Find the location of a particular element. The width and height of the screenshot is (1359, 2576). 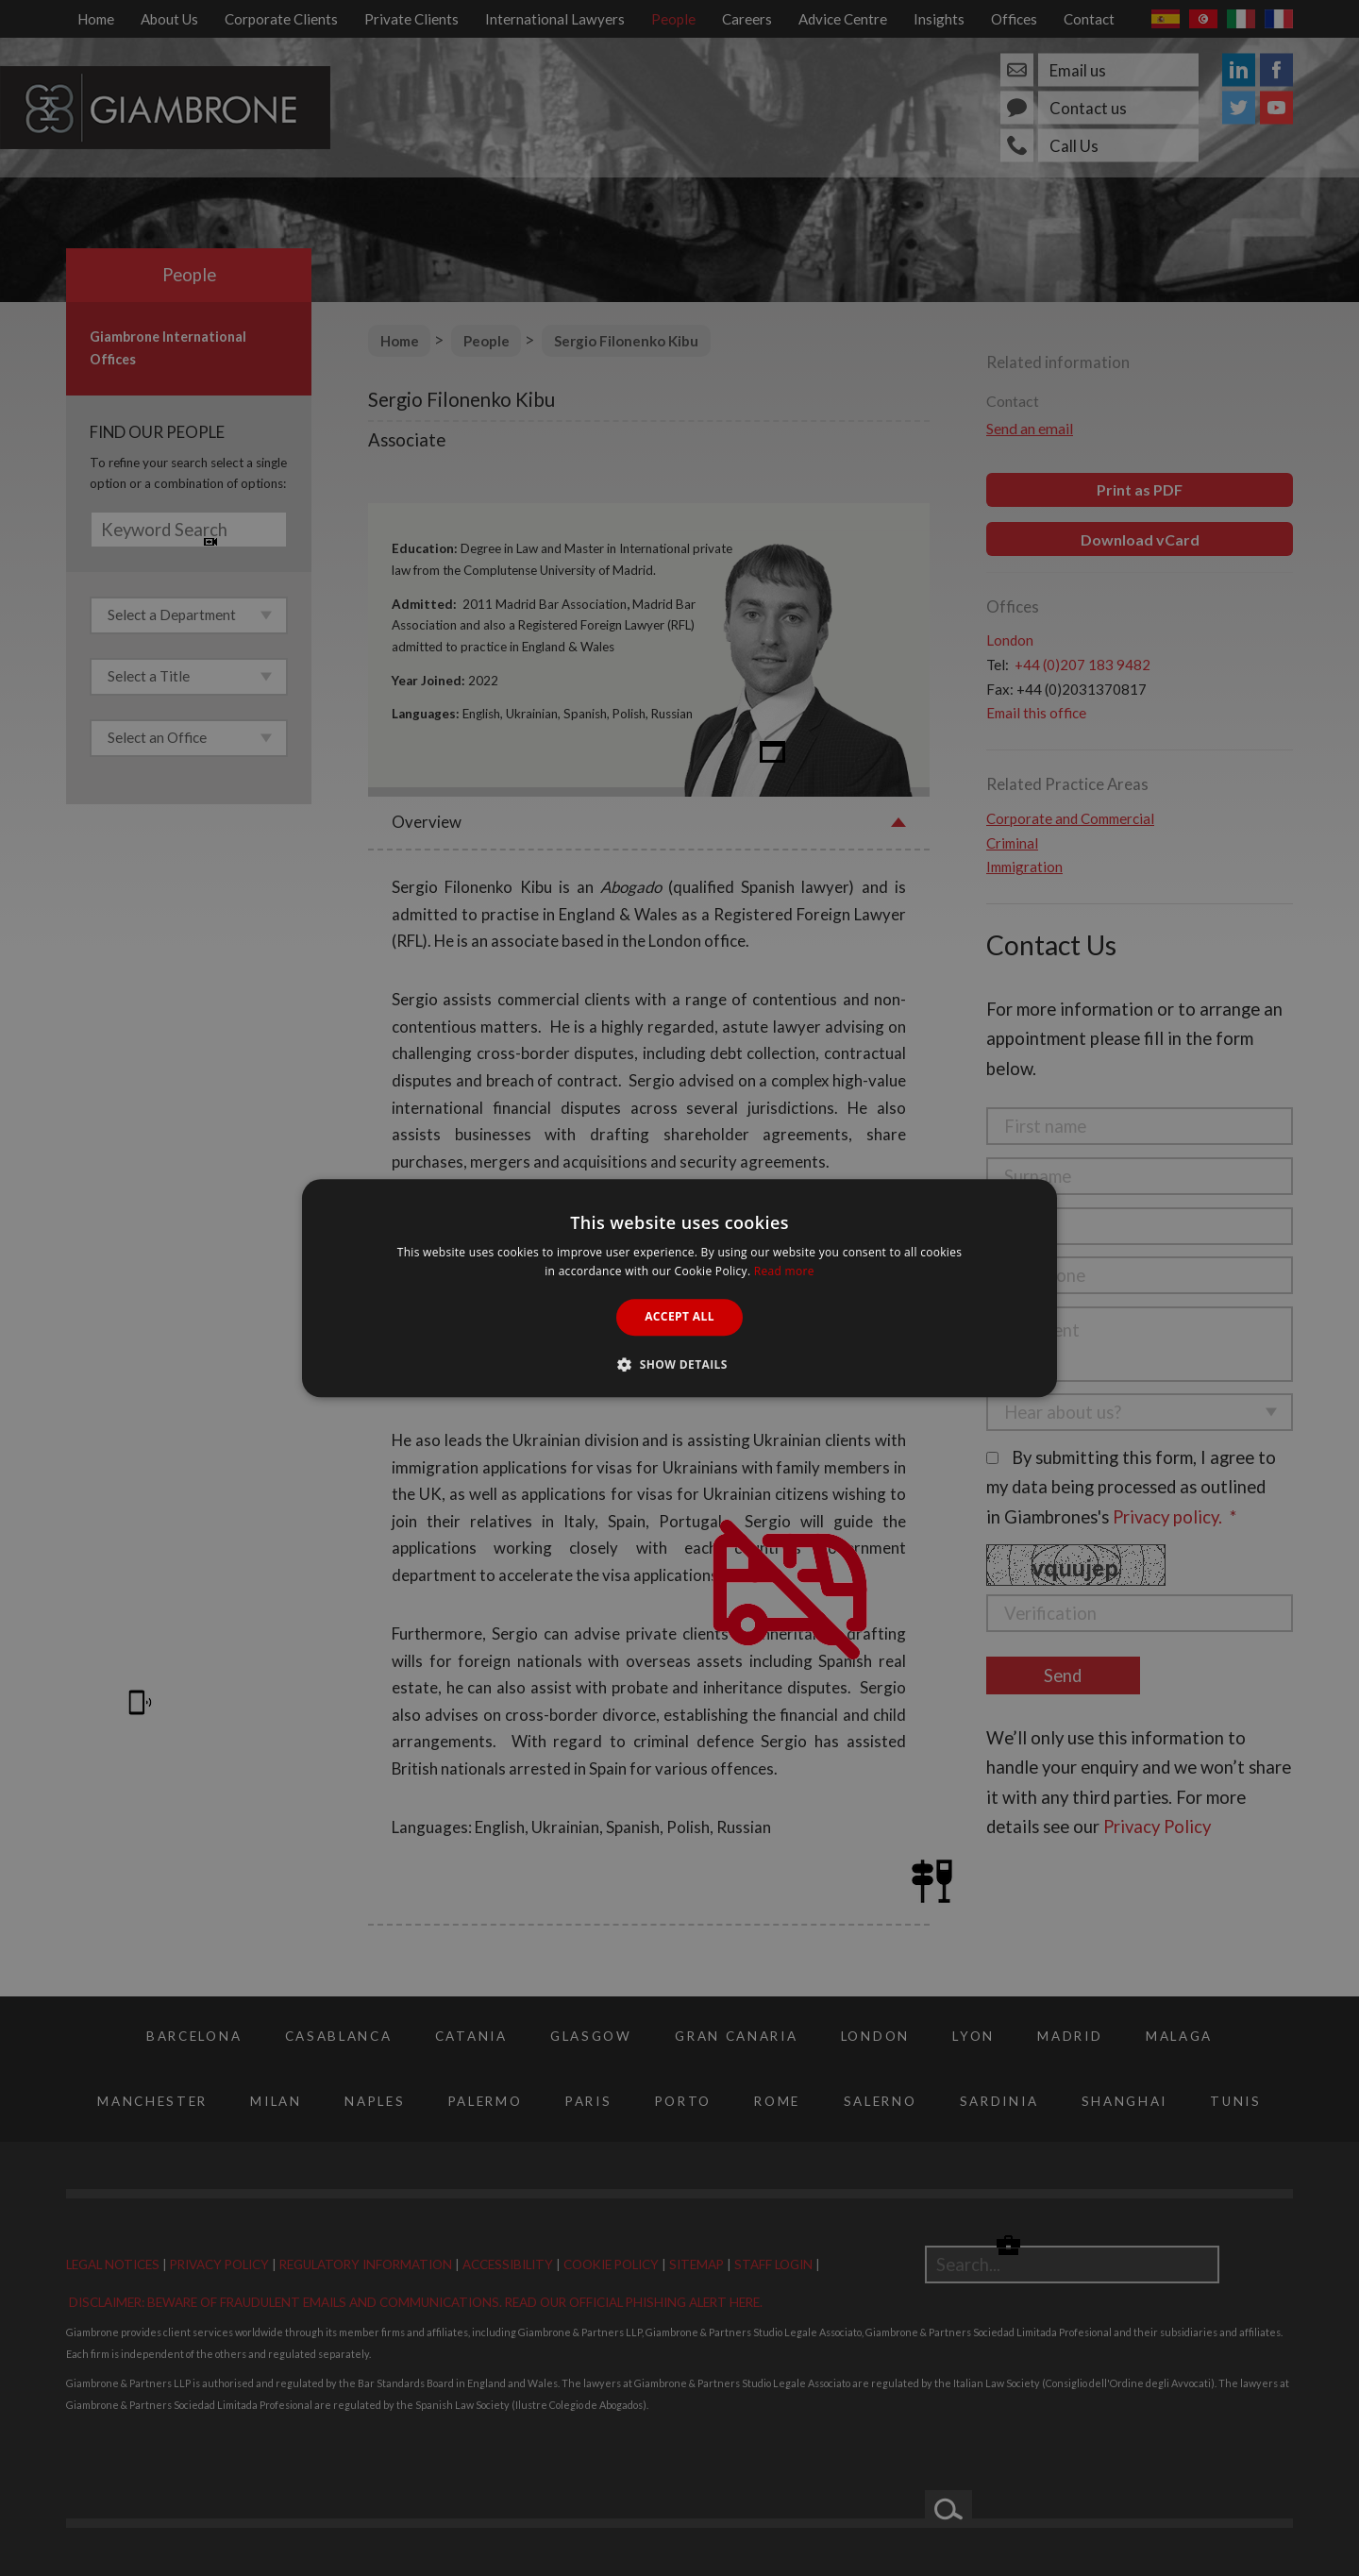

start a new video call is located at coordinates (210, 542).